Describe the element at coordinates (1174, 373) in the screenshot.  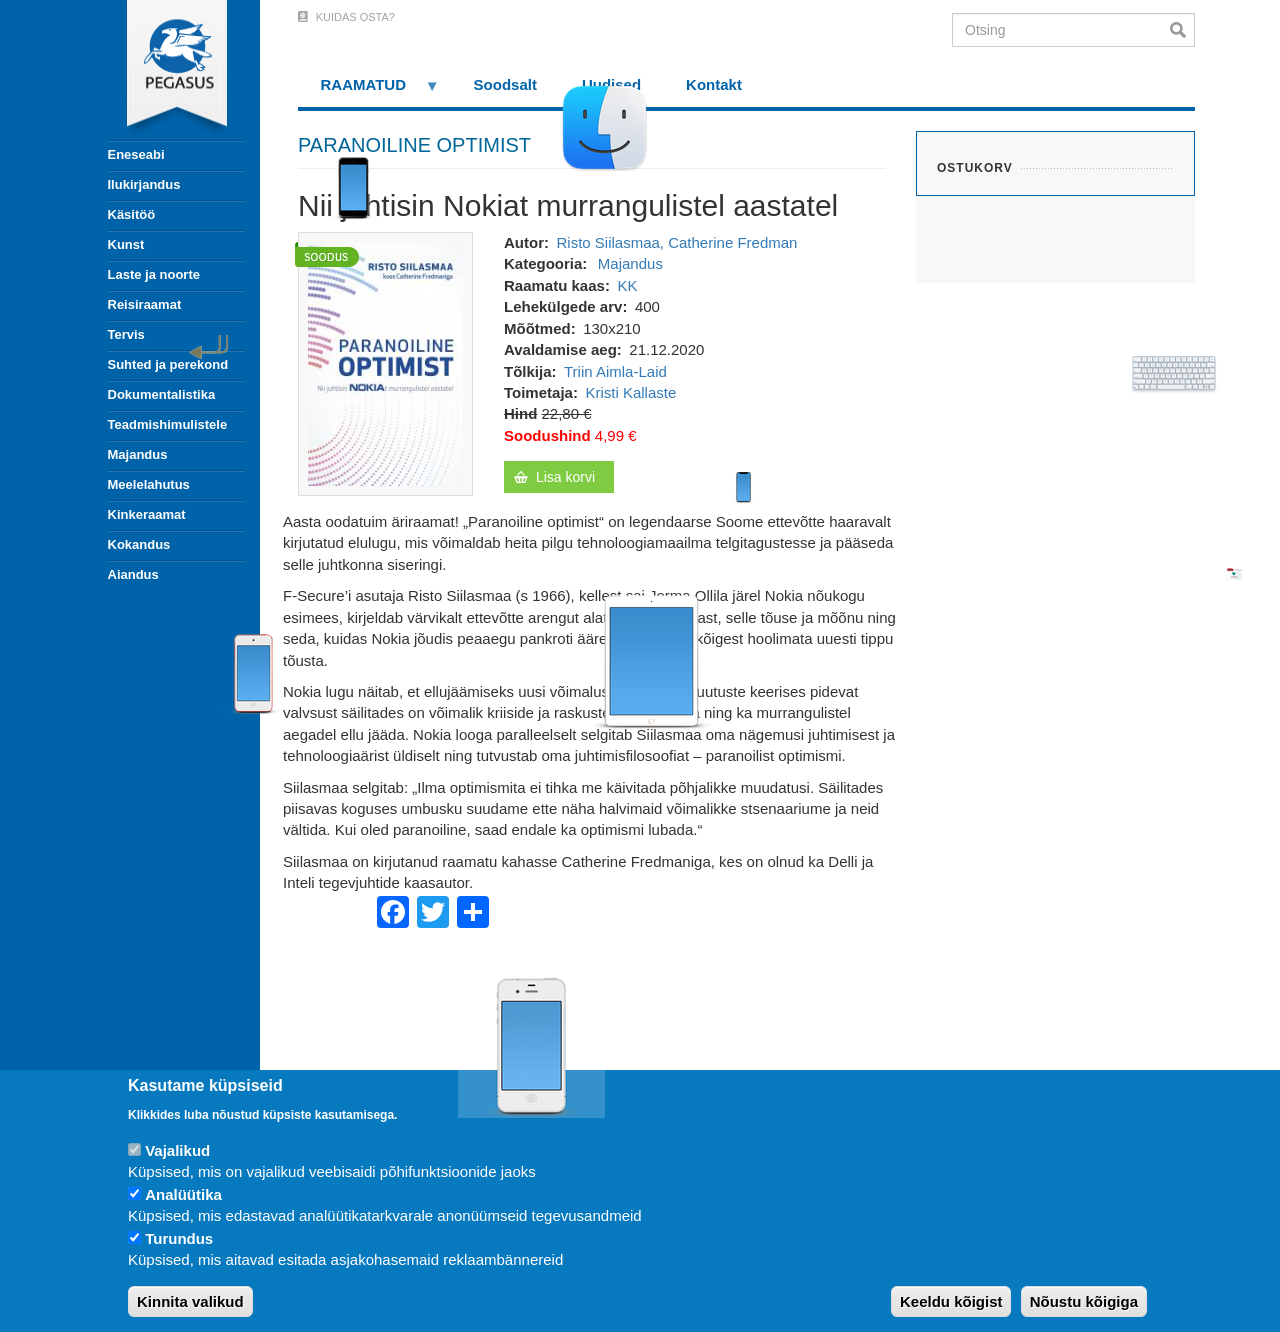
I see `connect a bluetooth keyboard` at that location.